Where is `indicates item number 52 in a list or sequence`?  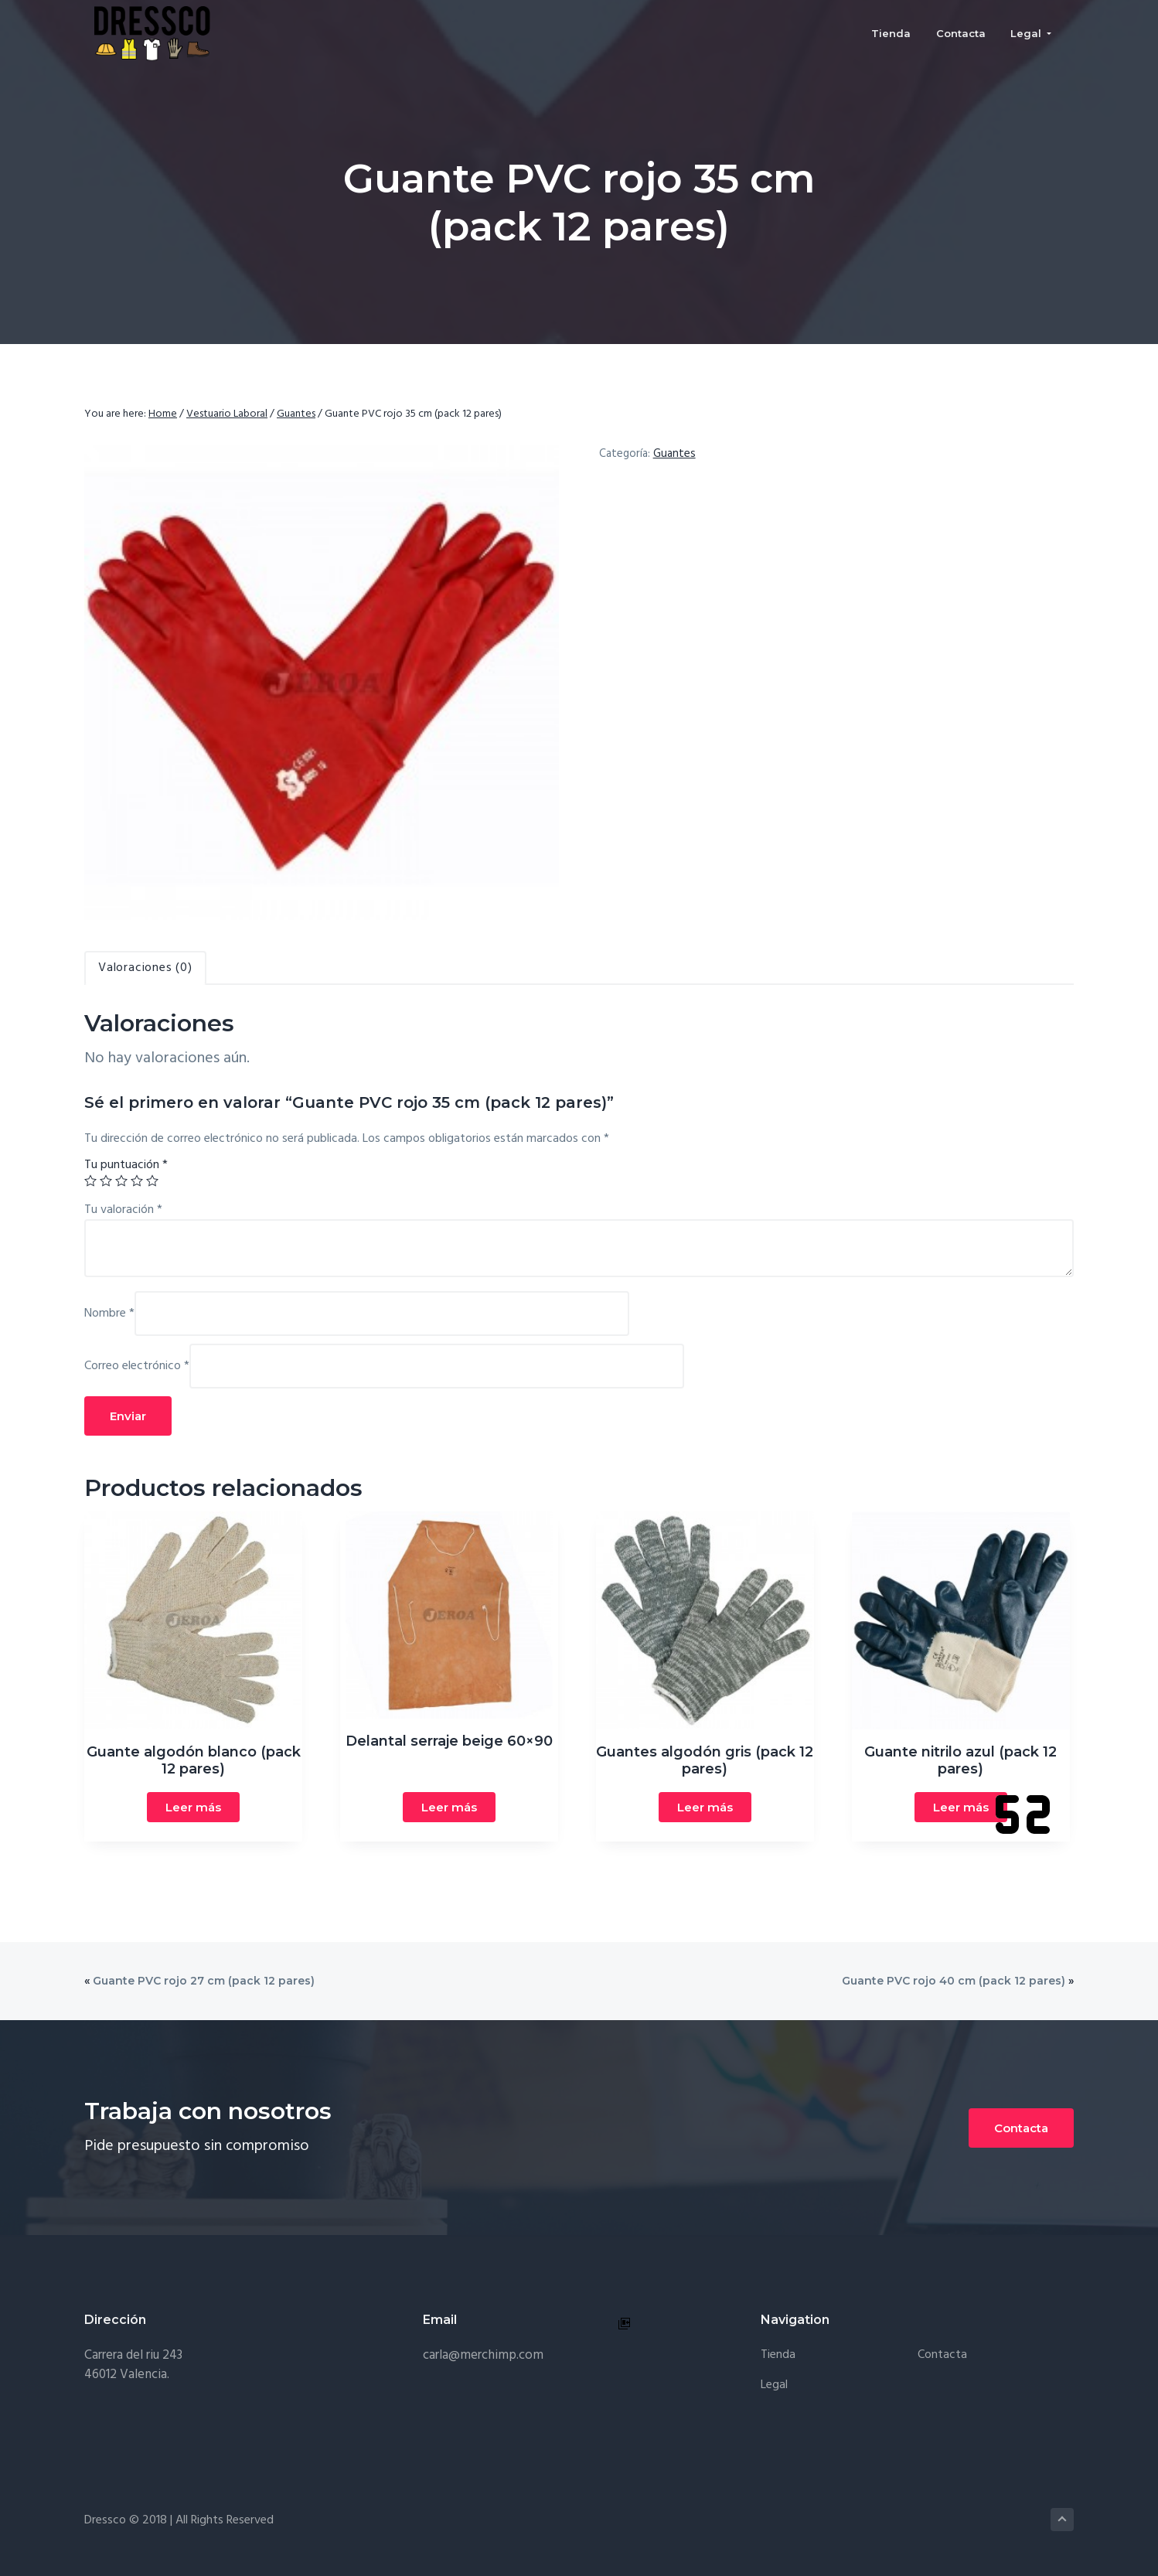 indicates item number 52 in a list or sequence is located at coordinates (1023, 1814).